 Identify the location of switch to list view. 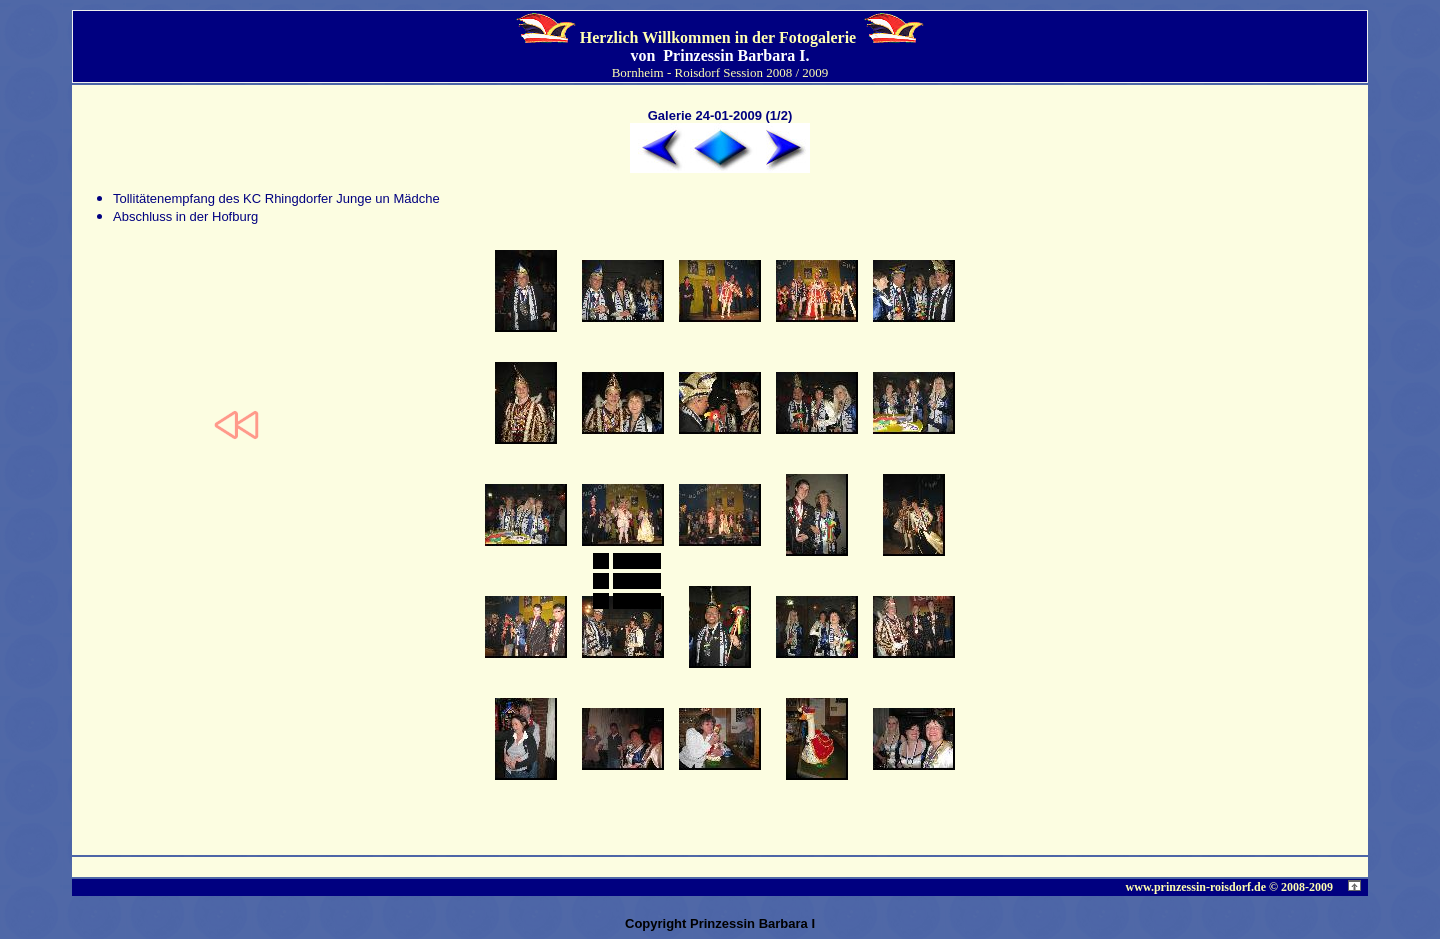
(629, 581).